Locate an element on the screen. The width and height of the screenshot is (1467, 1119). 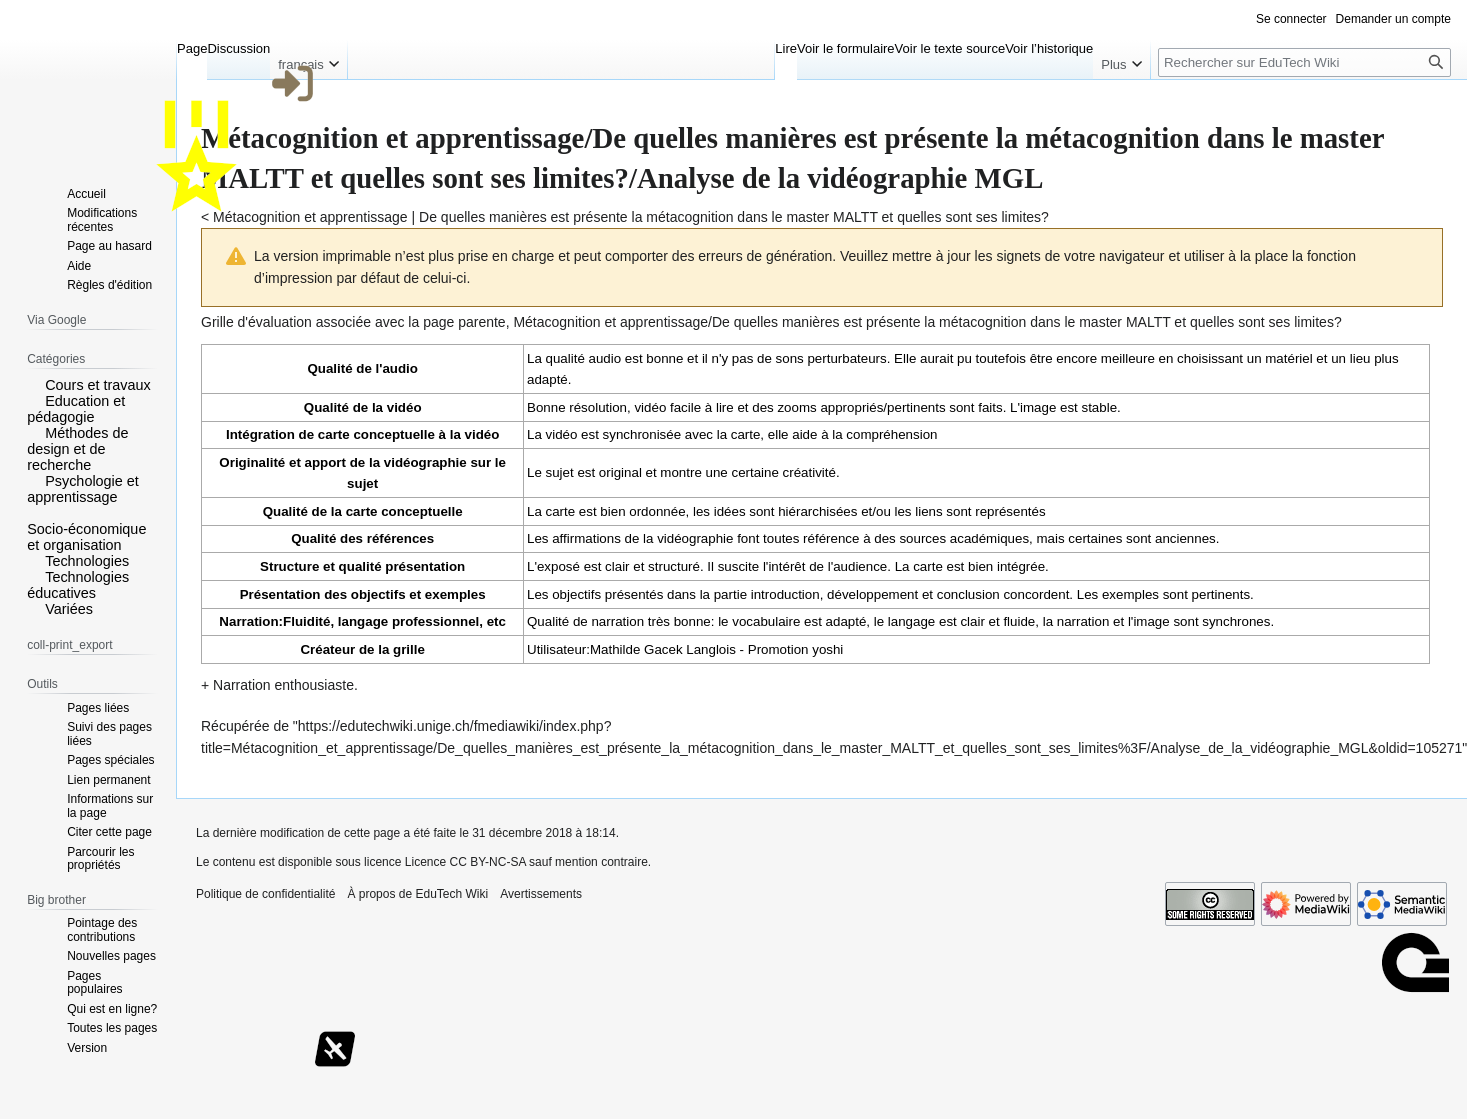
link to Appwrite backend services is located at coordinates (1415, 962).